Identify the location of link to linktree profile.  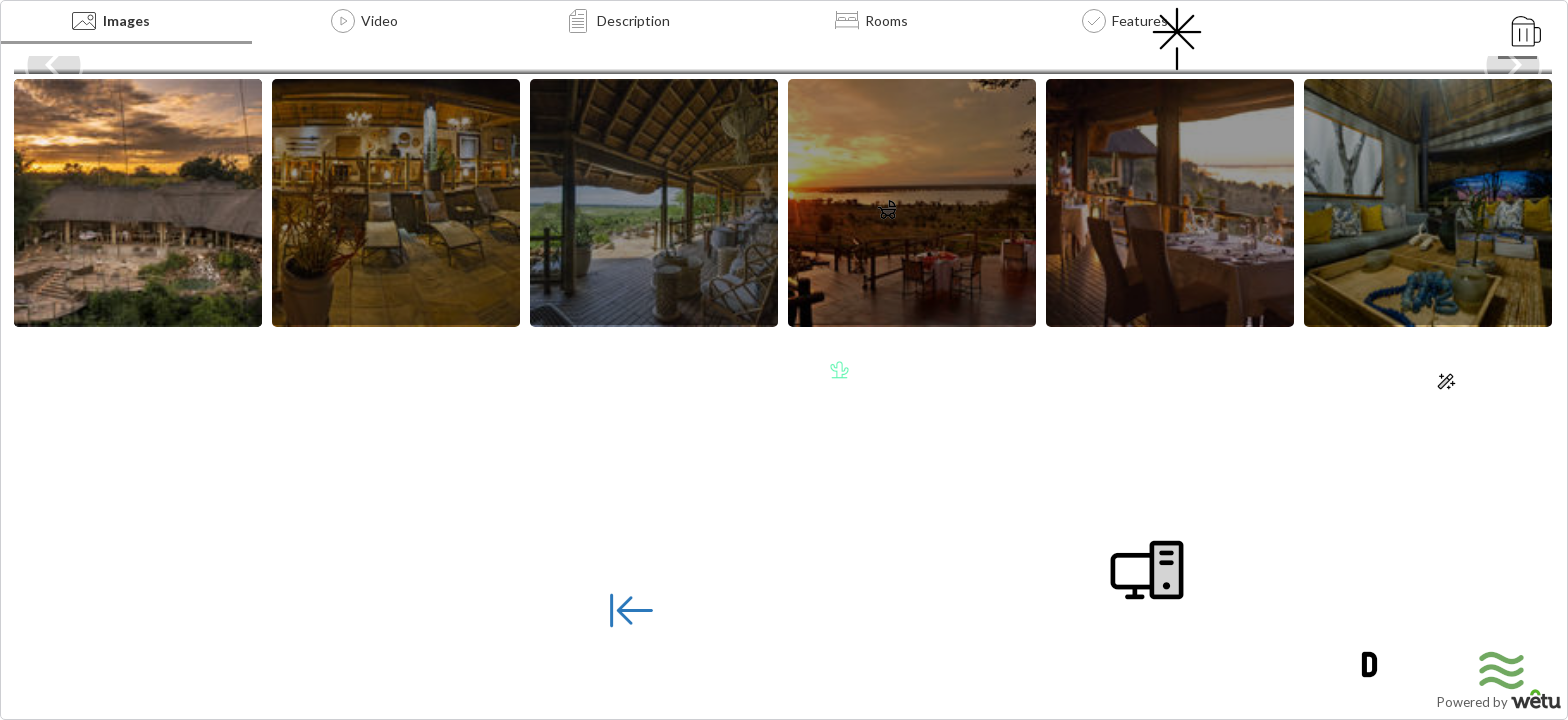
(1177, 39).